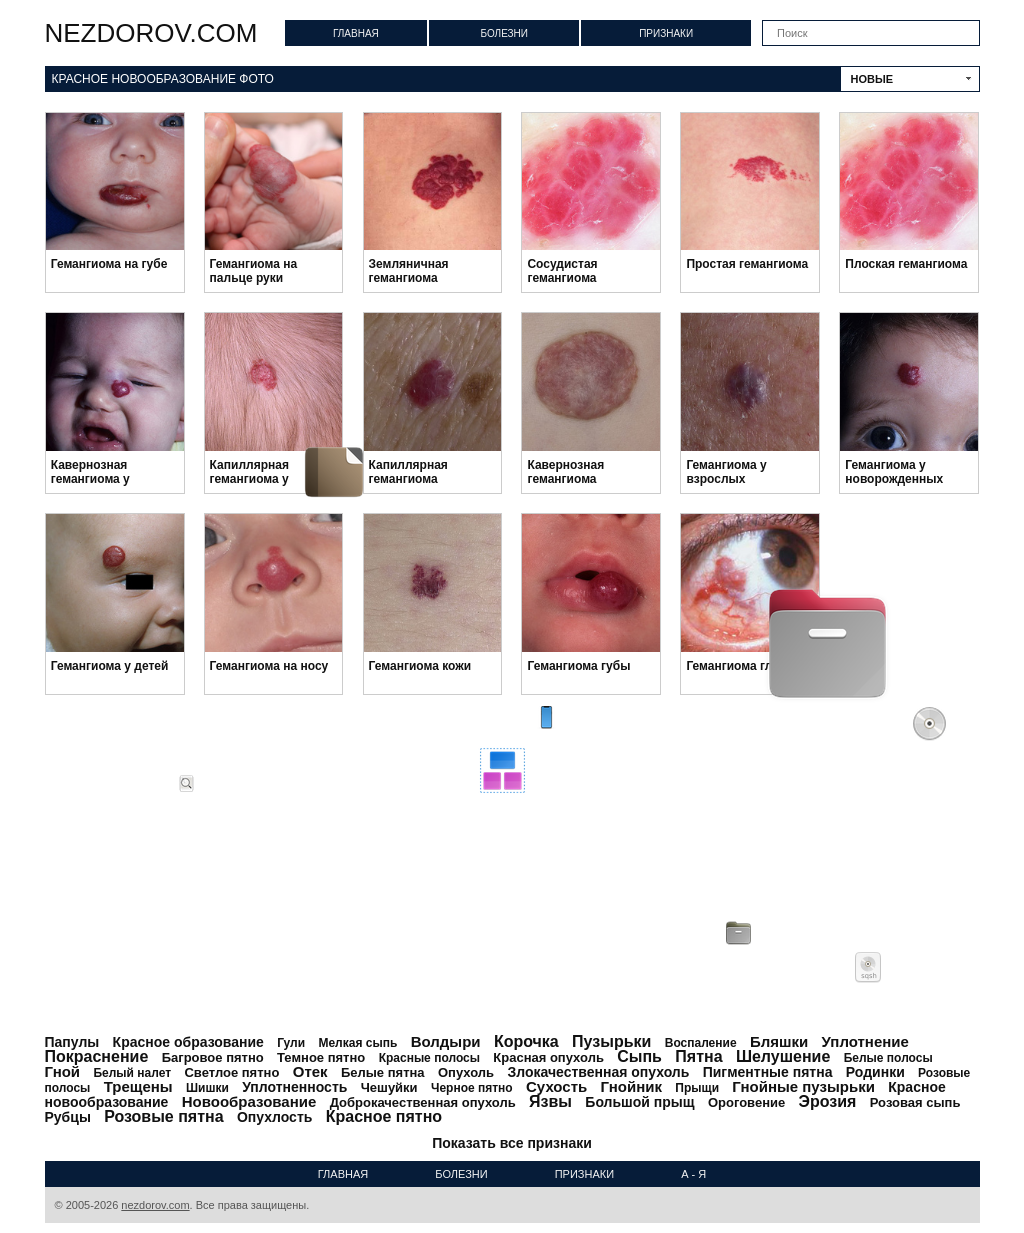 Image resolution: width=1024 pixels, height=1233 pixels. I want to click on open the file manager application, so click(827, 643).